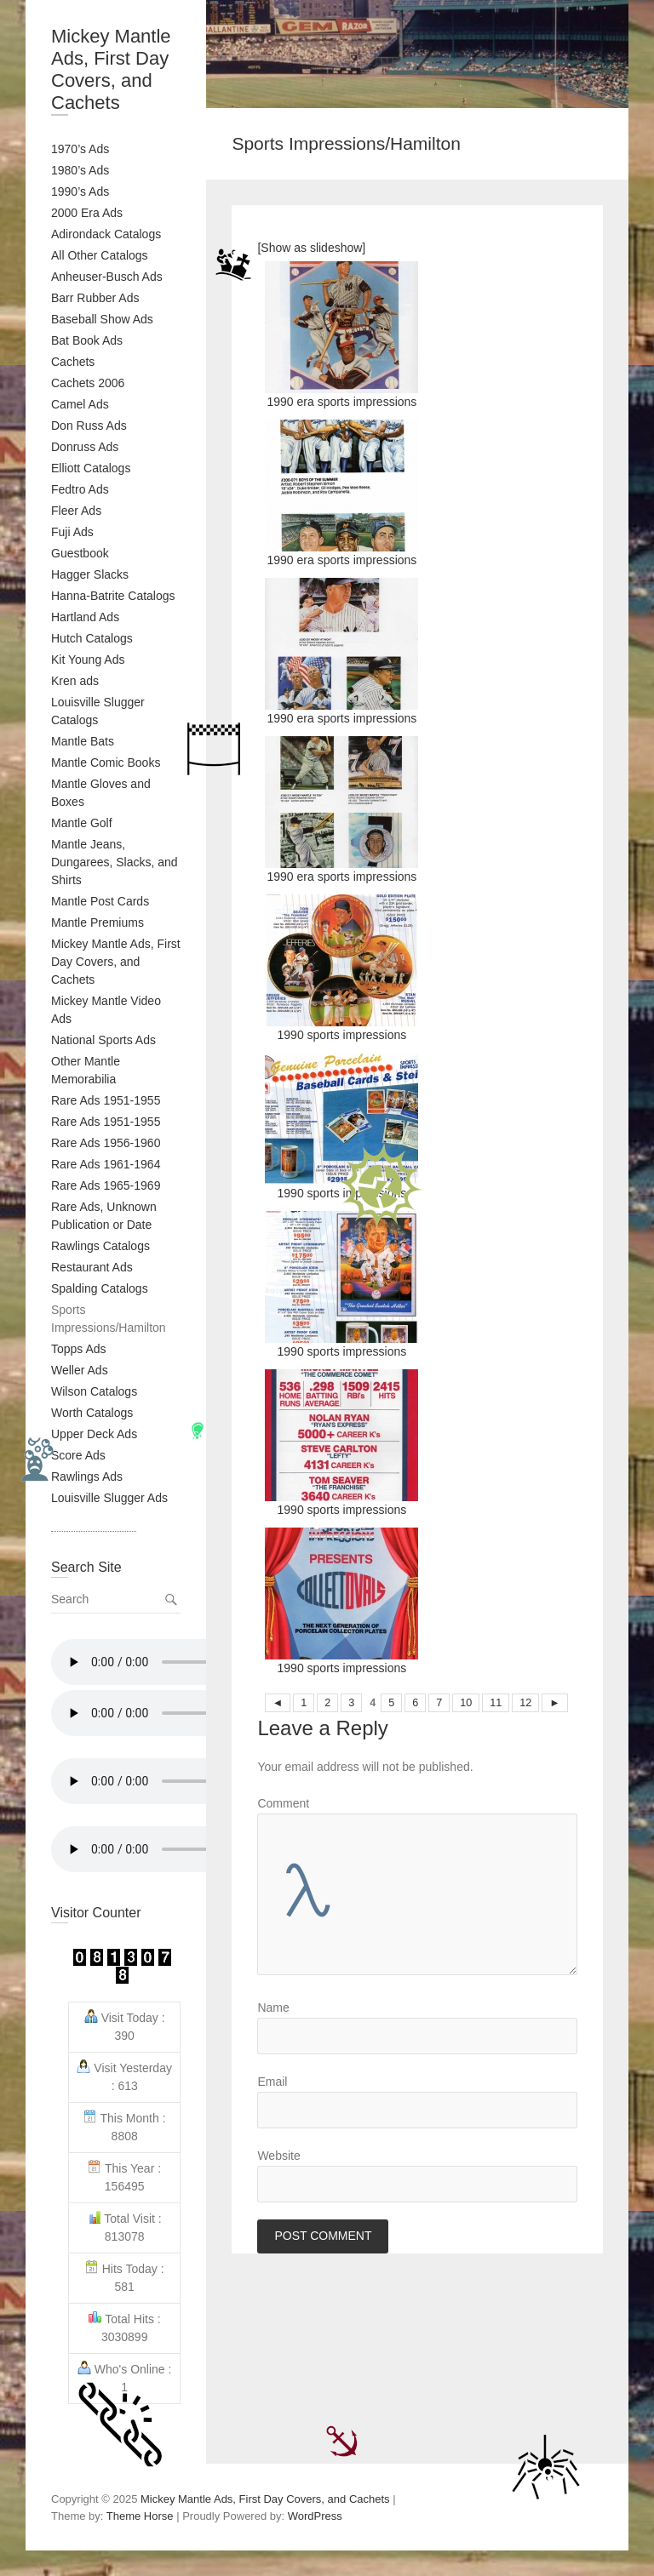 This screenshot has height=2576, width=654. What do you see at coordinates (214, 749) in the screenshot?
I see `indicates race or level completion` at bounding box center [214, 749].